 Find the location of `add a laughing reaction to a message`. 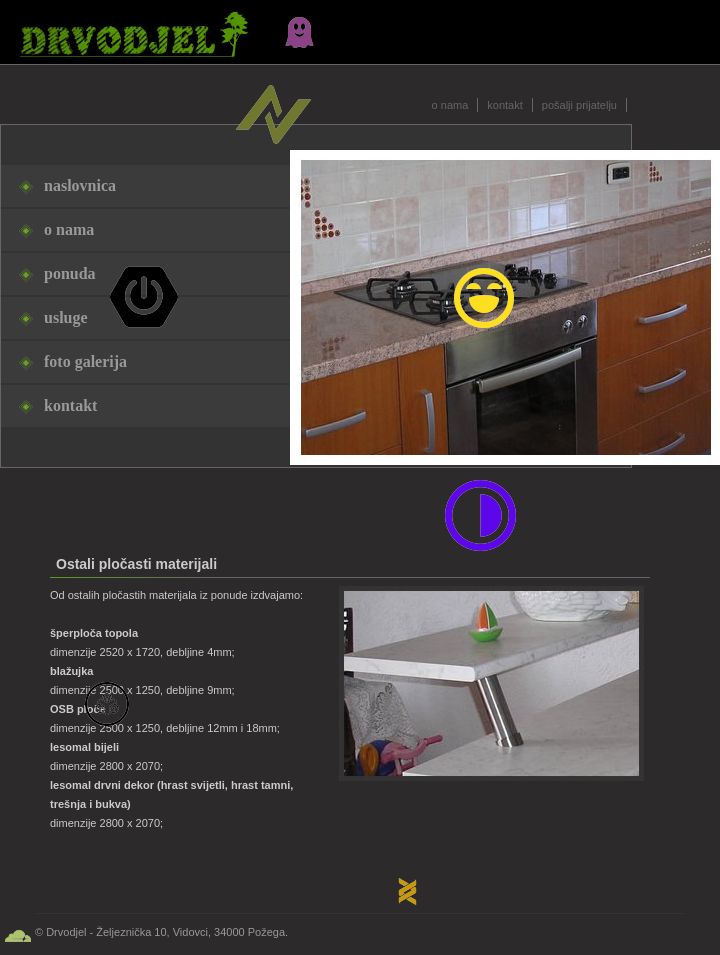

add a laughing reaction to a message is located at coordinates (484, 298).